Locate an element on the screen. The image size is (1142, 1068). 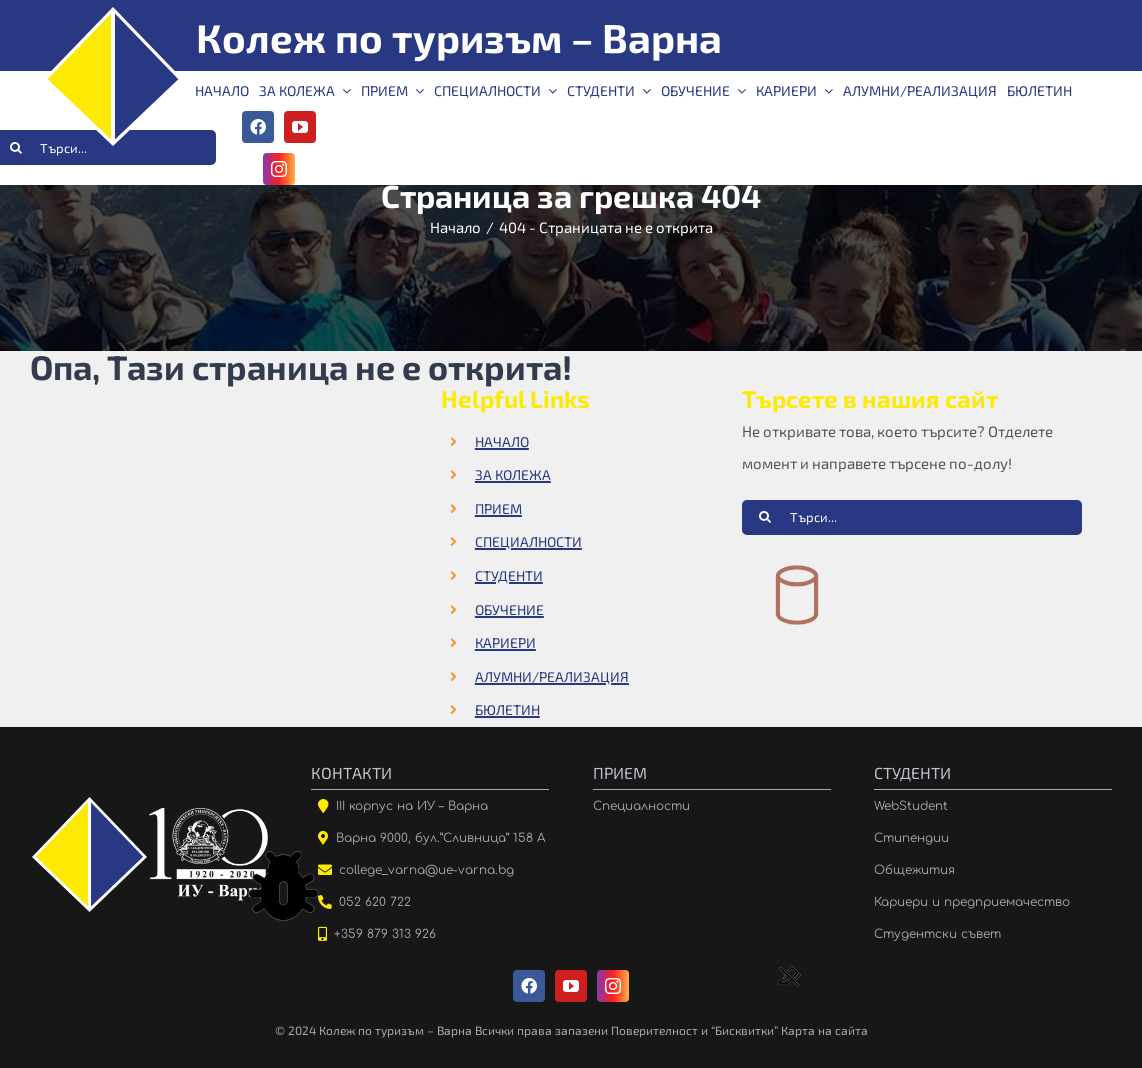
do not step on this surface is located at coordinates (790, 976).